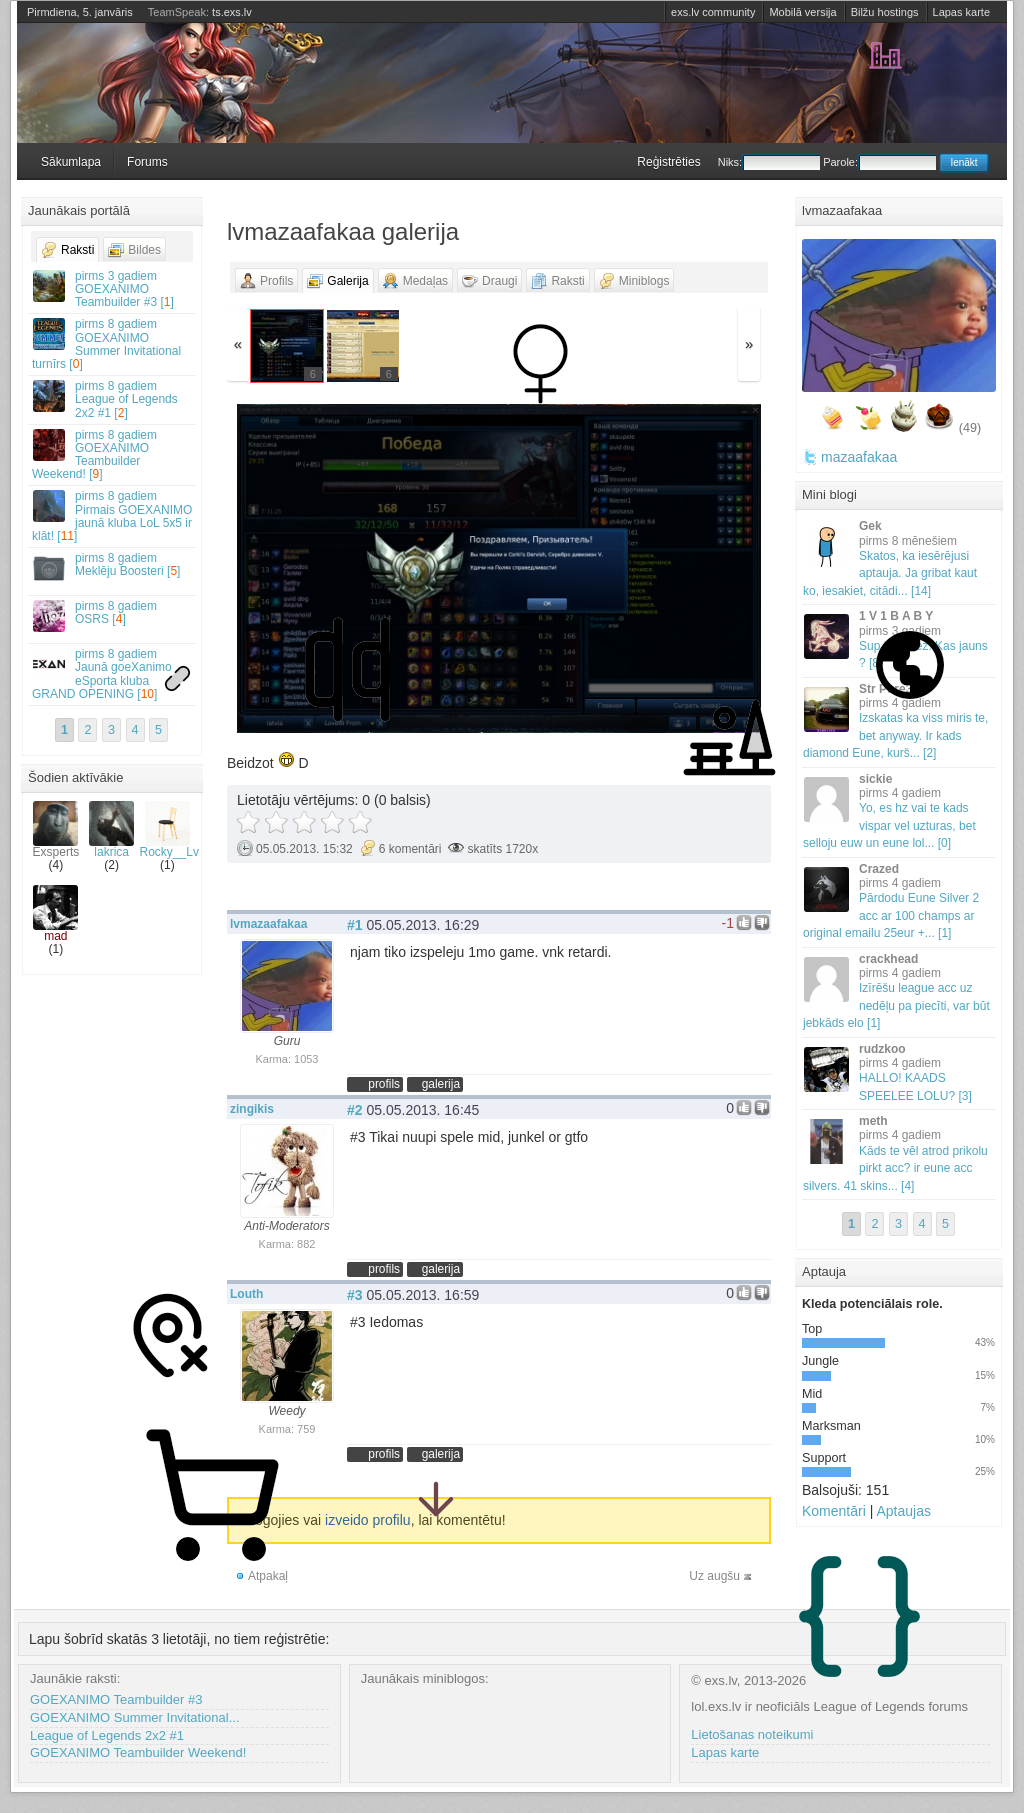  Describe the element at coordinates (859, 1616) in the screenshot. I see `view or edit JSON data` at that location.